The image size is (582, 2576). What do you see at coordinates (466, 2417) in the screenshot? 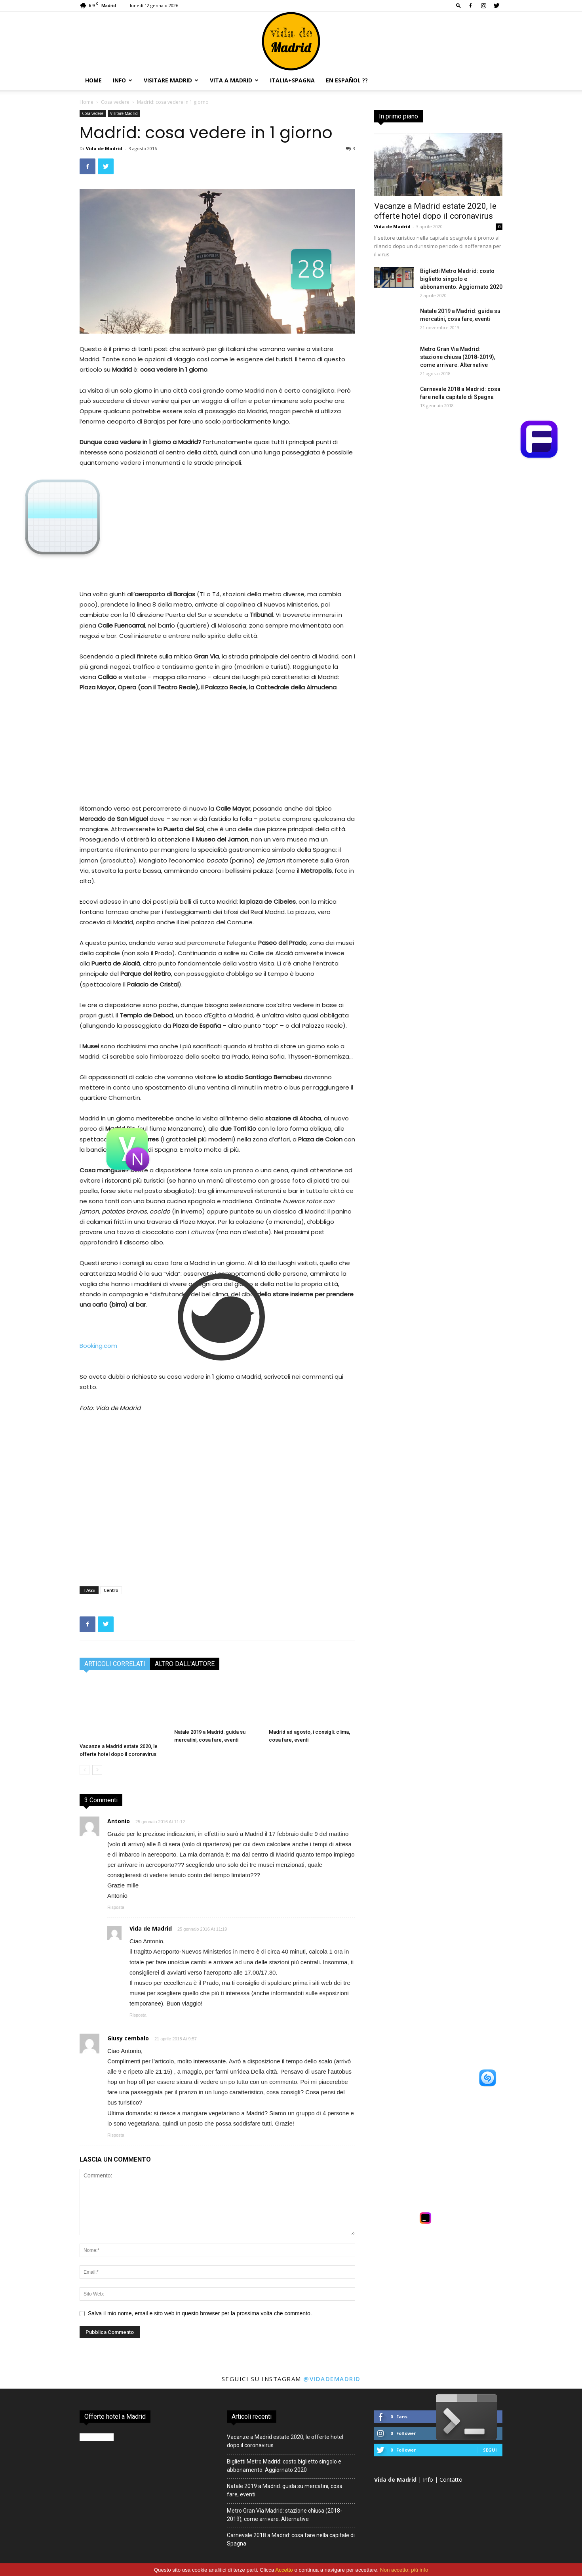
I see `open the terminal application` at bounding box center [466, 2417].